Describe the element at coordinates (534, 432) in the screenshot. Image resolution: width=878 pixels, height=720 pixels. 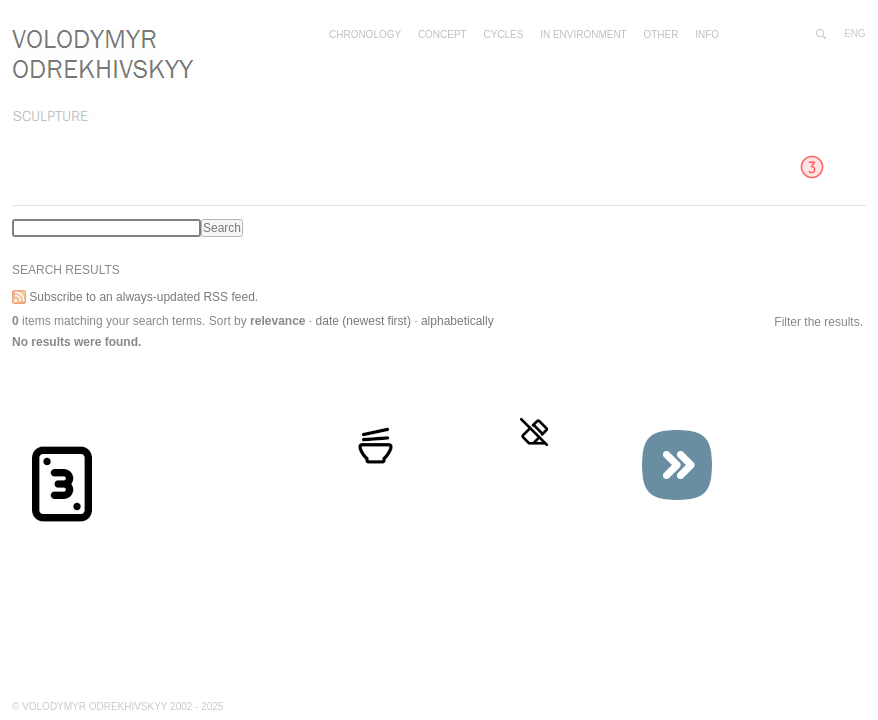
I see `eraser tool is disabled` at that location.